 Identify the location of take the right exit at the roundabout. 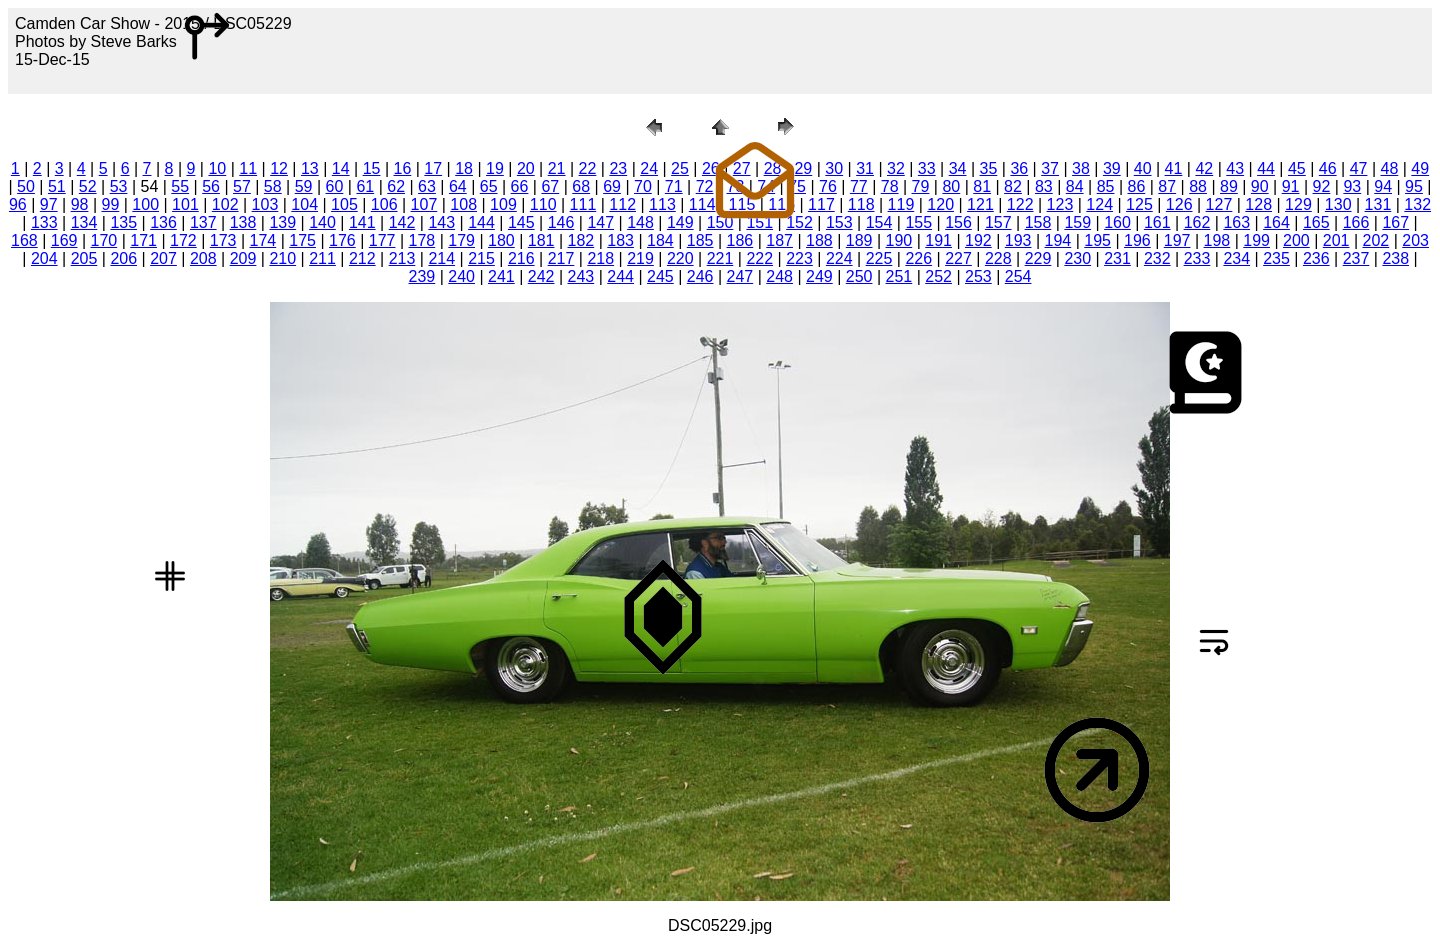
(204, 37).